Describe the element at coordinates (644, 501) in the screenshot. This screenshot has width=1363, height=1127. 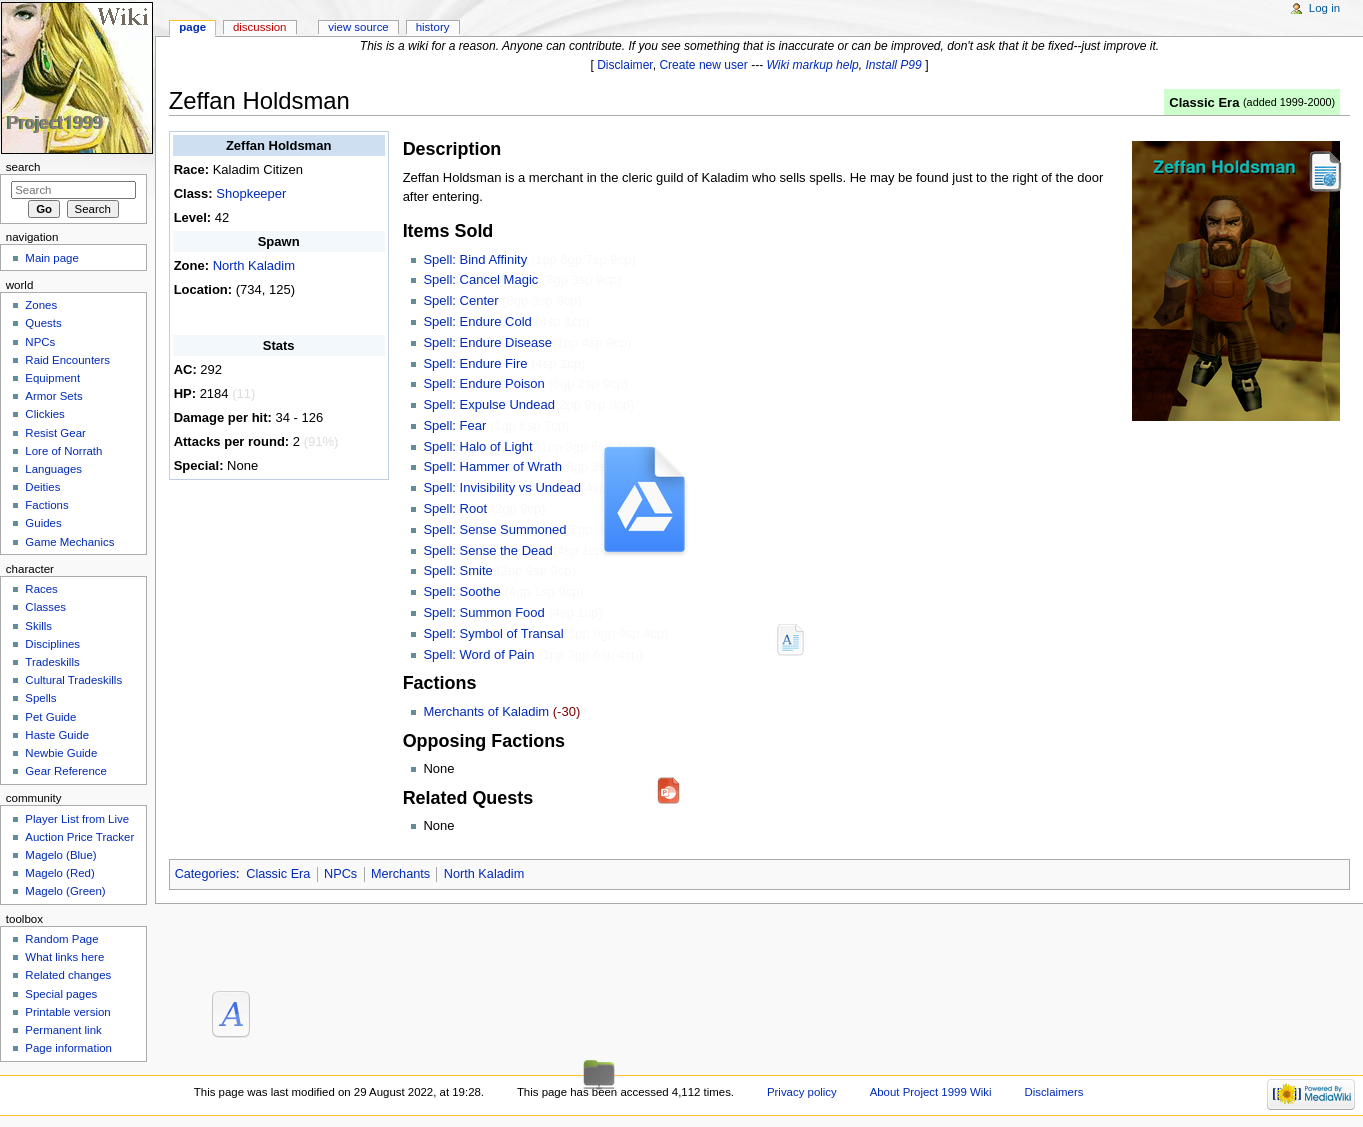
I see `a google drive shortcut or linked file` at that location.